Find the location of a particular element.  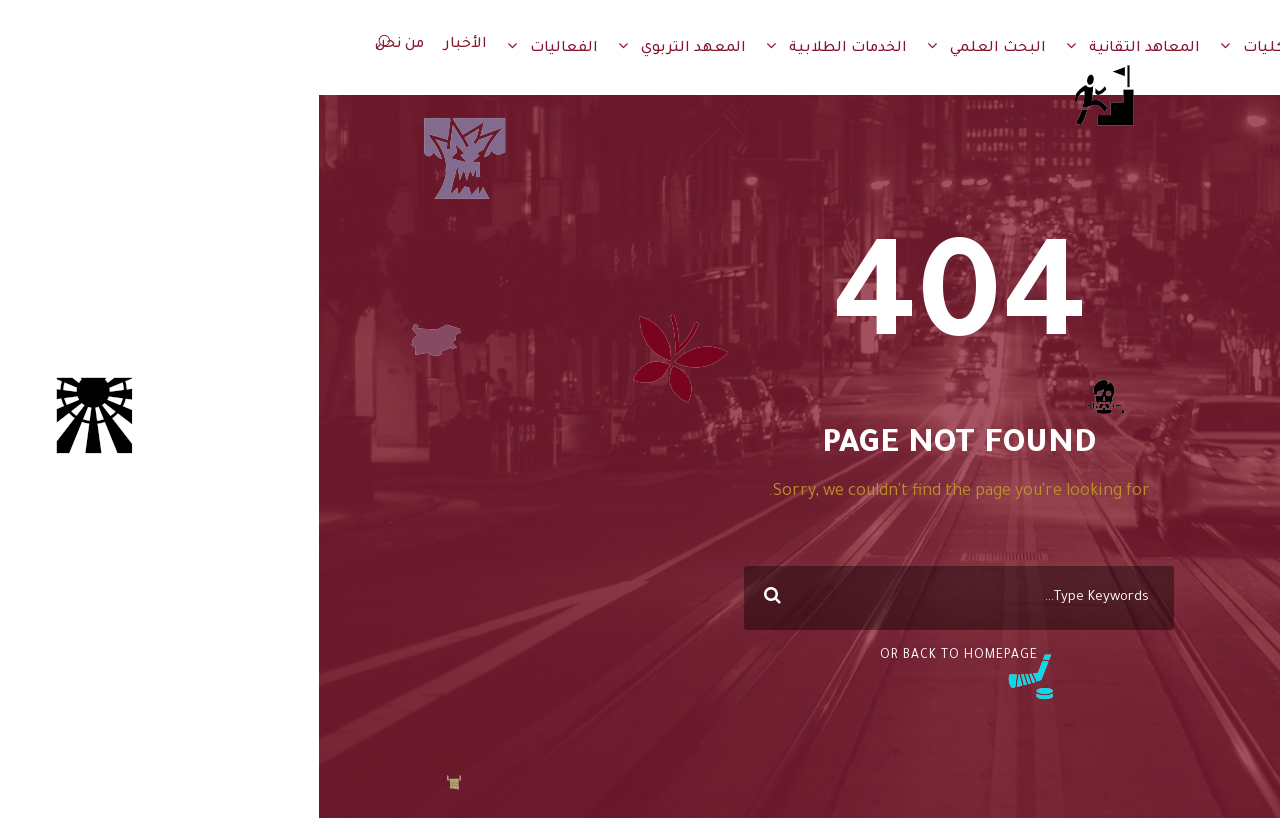

select bulgaria as your country or region is located at coordinates (436, 340).